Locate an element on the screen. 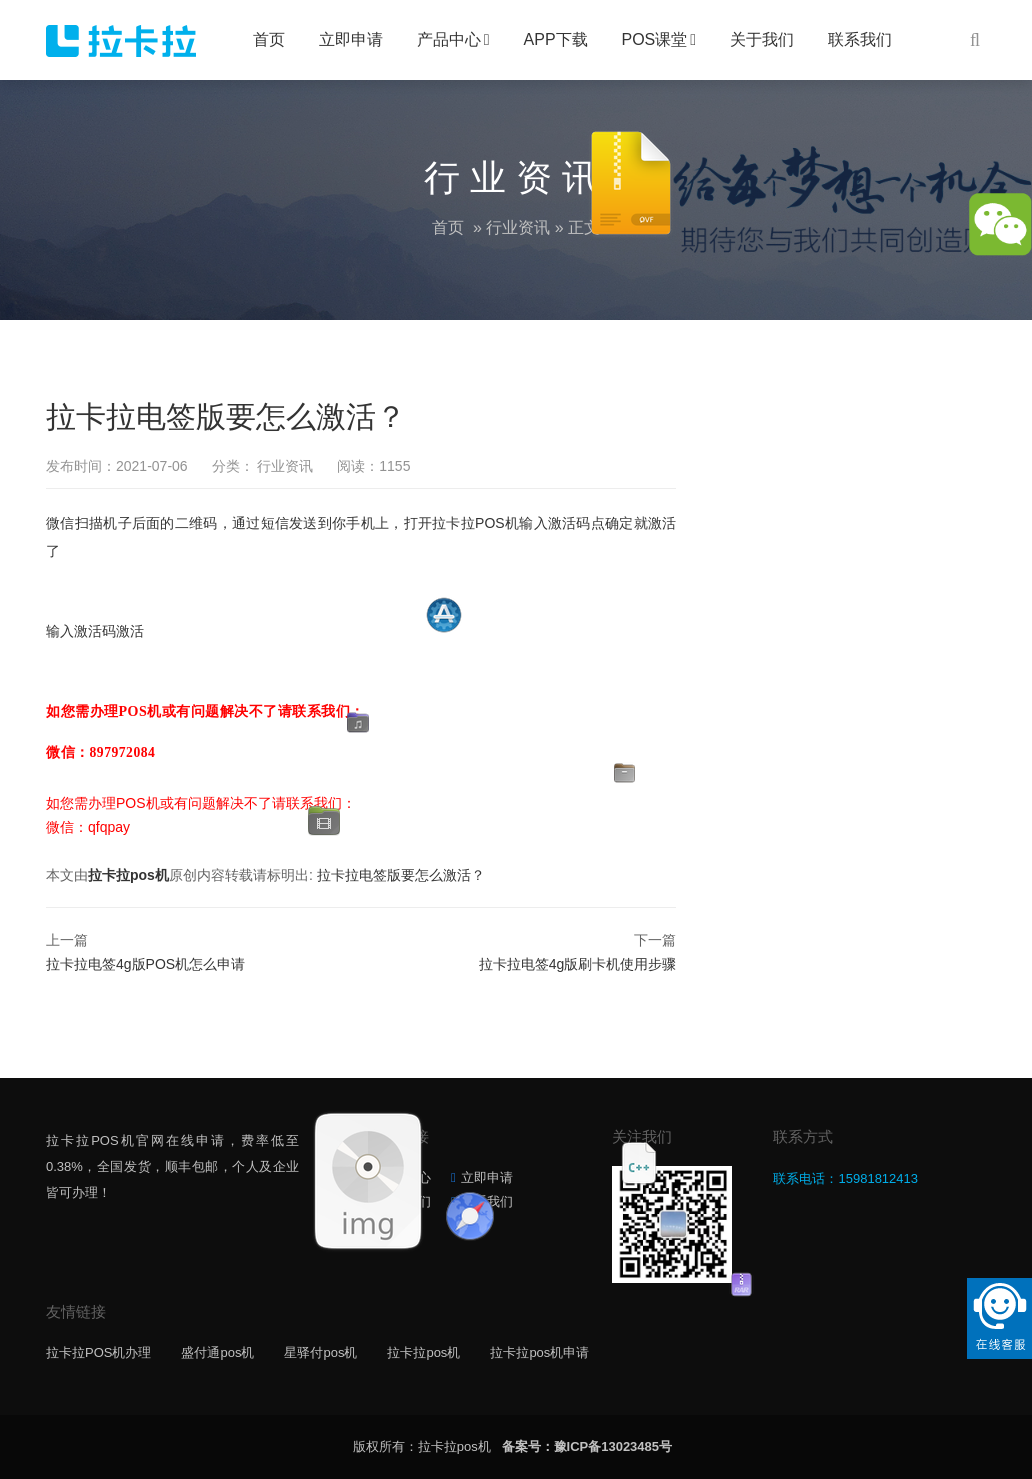 Image resolution: width=1032 pixels, height=1479 pixels. a compressed RAR archive file is located at coordinates (741, 1284).